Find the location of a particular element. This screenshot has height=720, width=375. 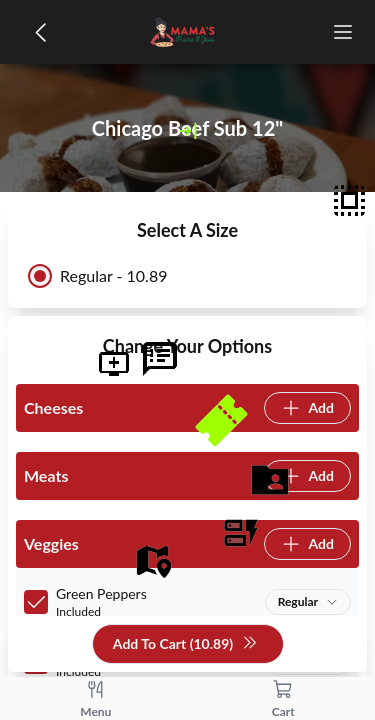

collapse sidebar or panel to the right is located at coordinates (188, 131).